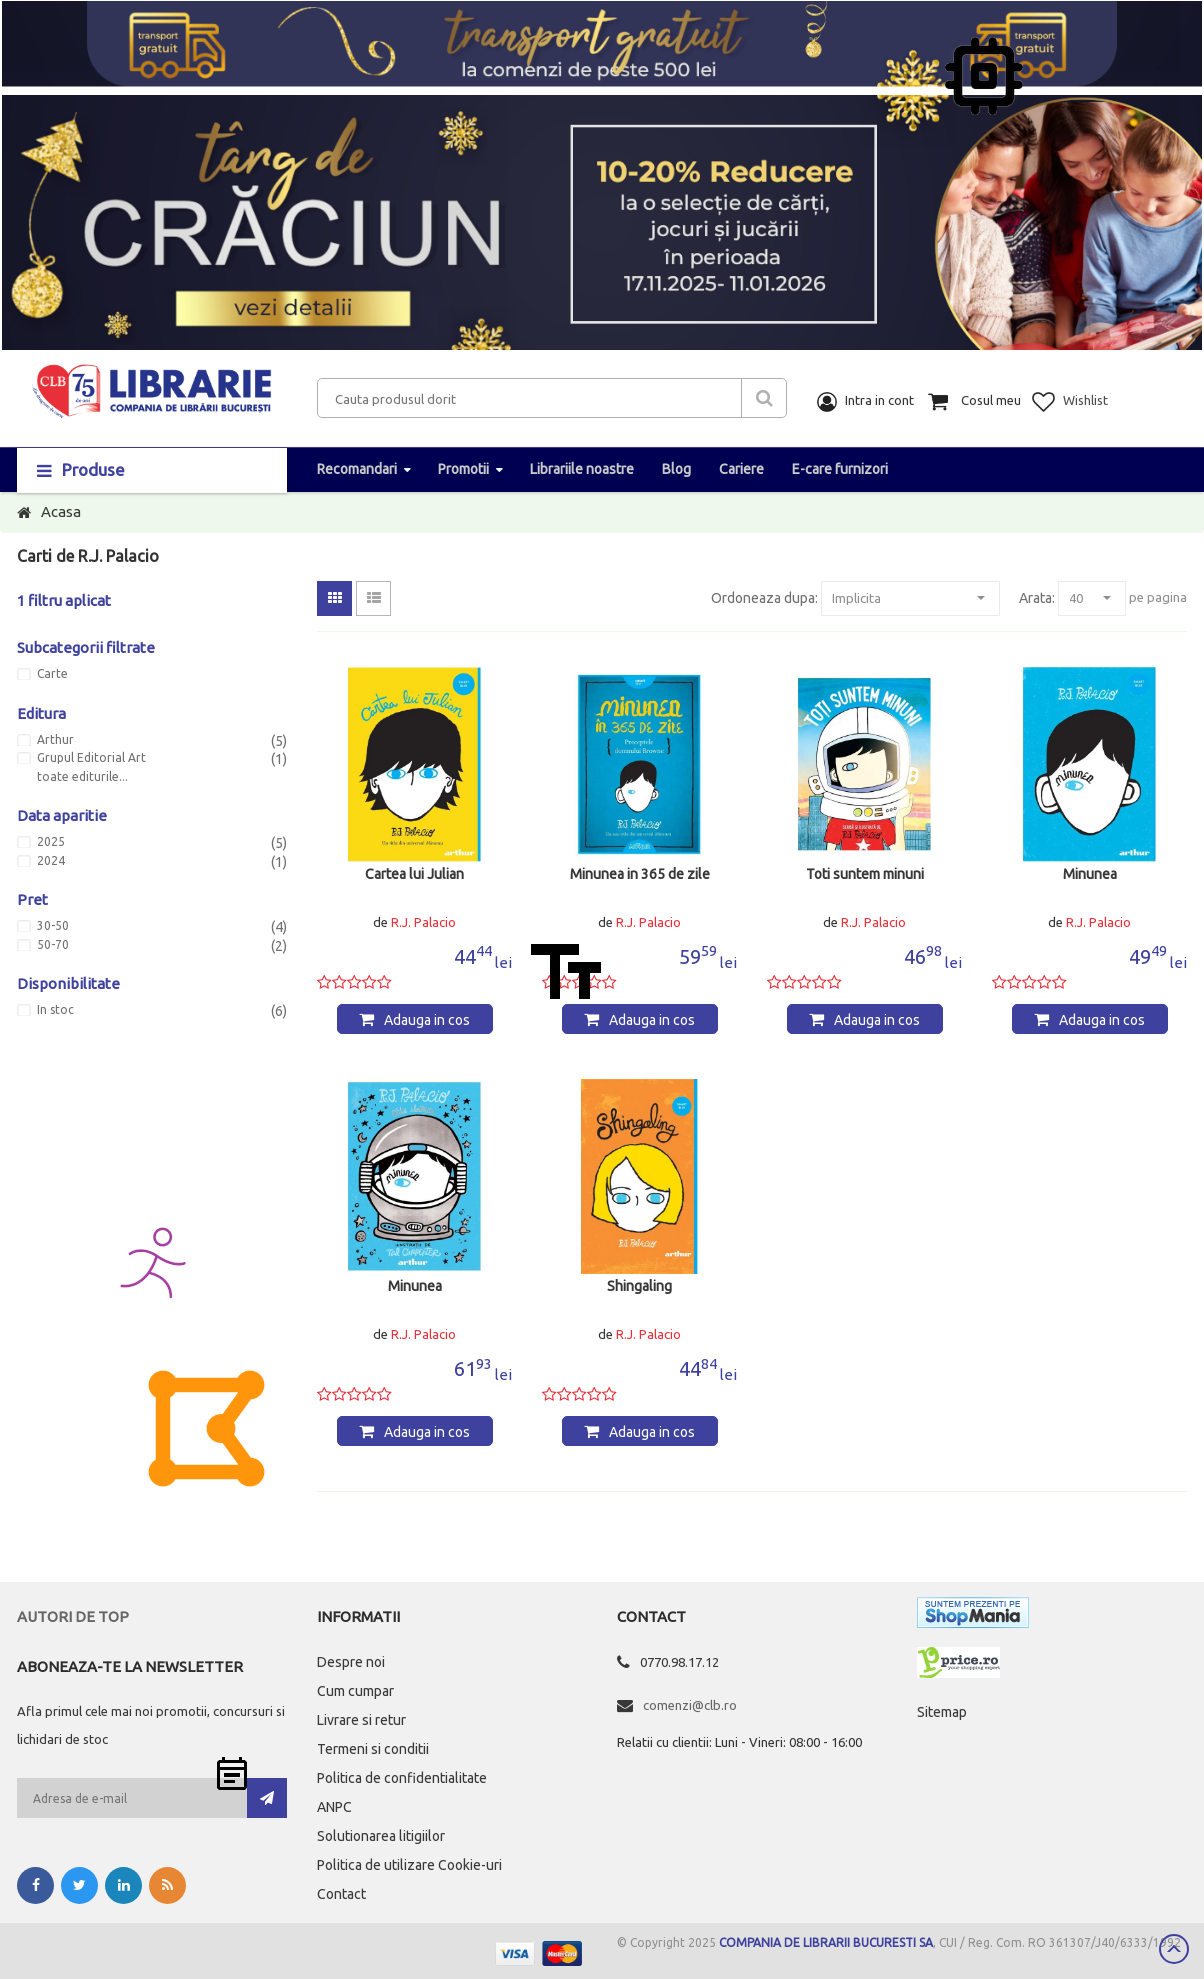 Image resolution: width=1204 pixels, height=1979 pixels. I want to click on start a running or fitness activity, so click(154, 1261).